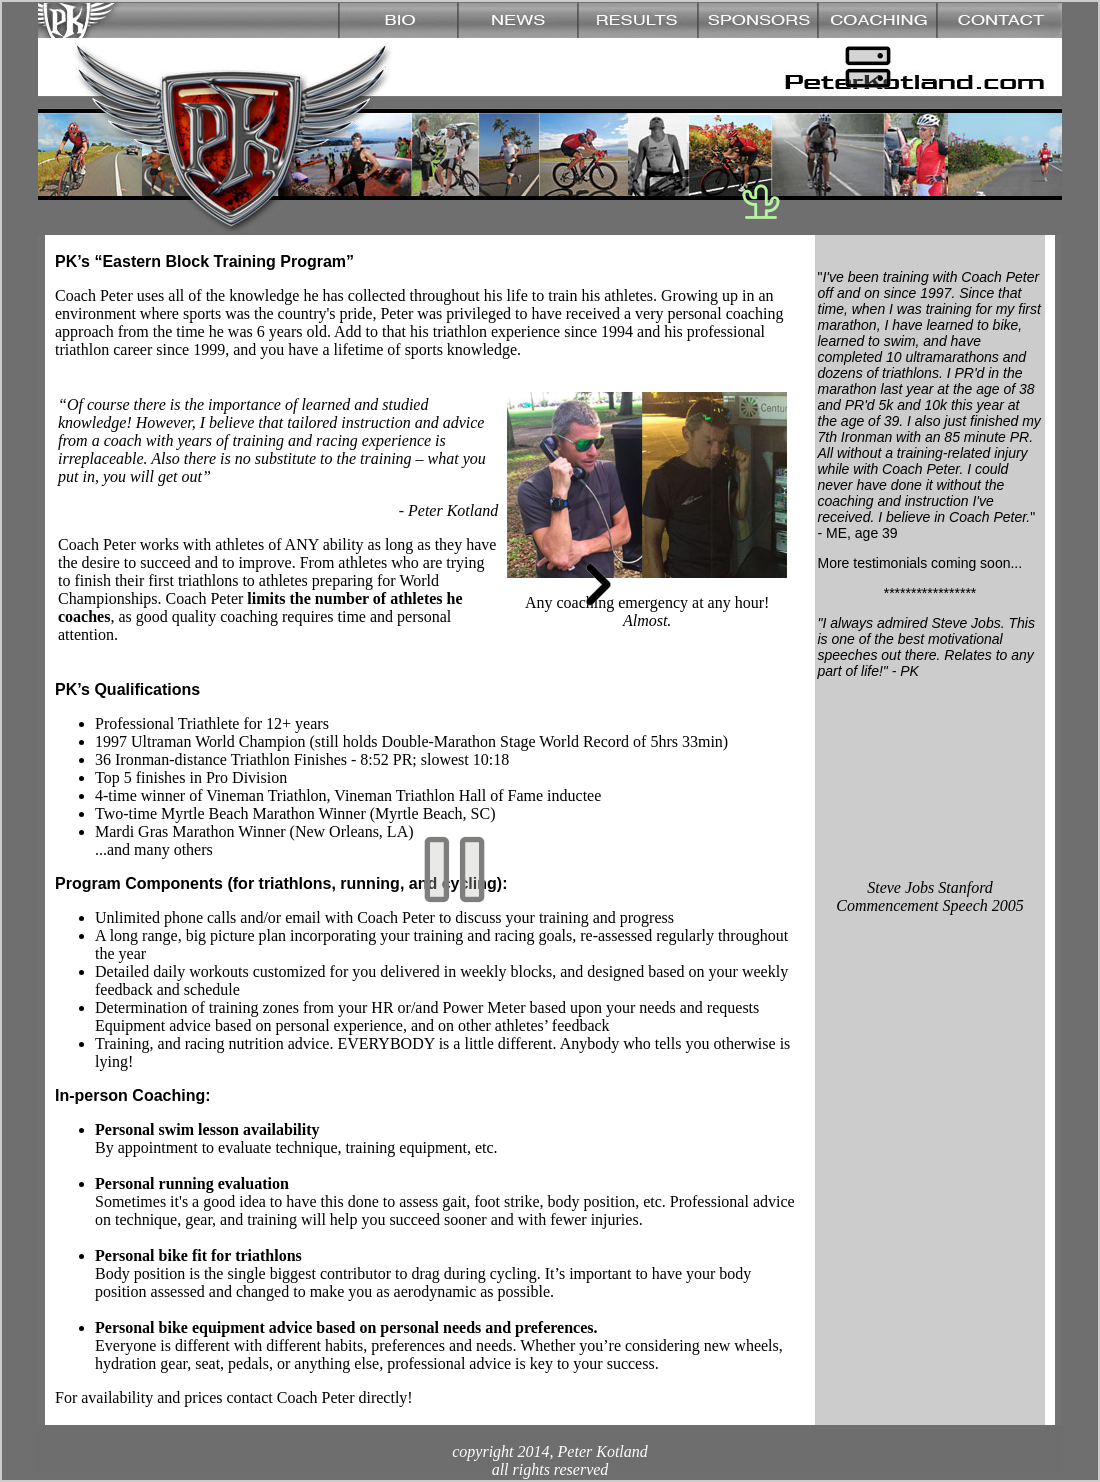 The image size is (1100, 1482). Describe the element at coordinates (761, 203) in the screenshot. I see `indicates desert or arid climate theme` at that location.